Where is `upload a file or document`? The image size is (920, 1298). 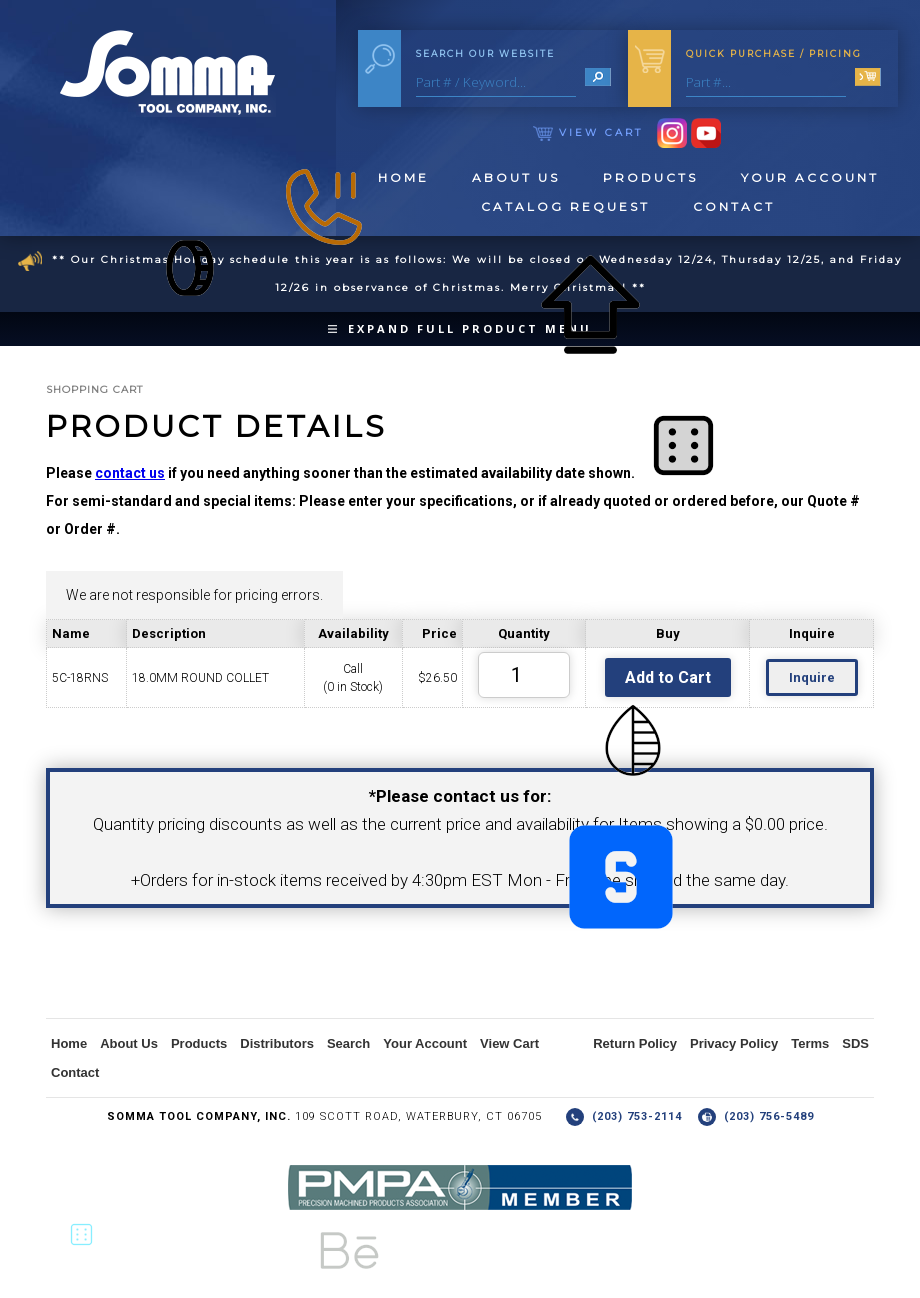
upload a file or document is located at coordinates (590, 308).